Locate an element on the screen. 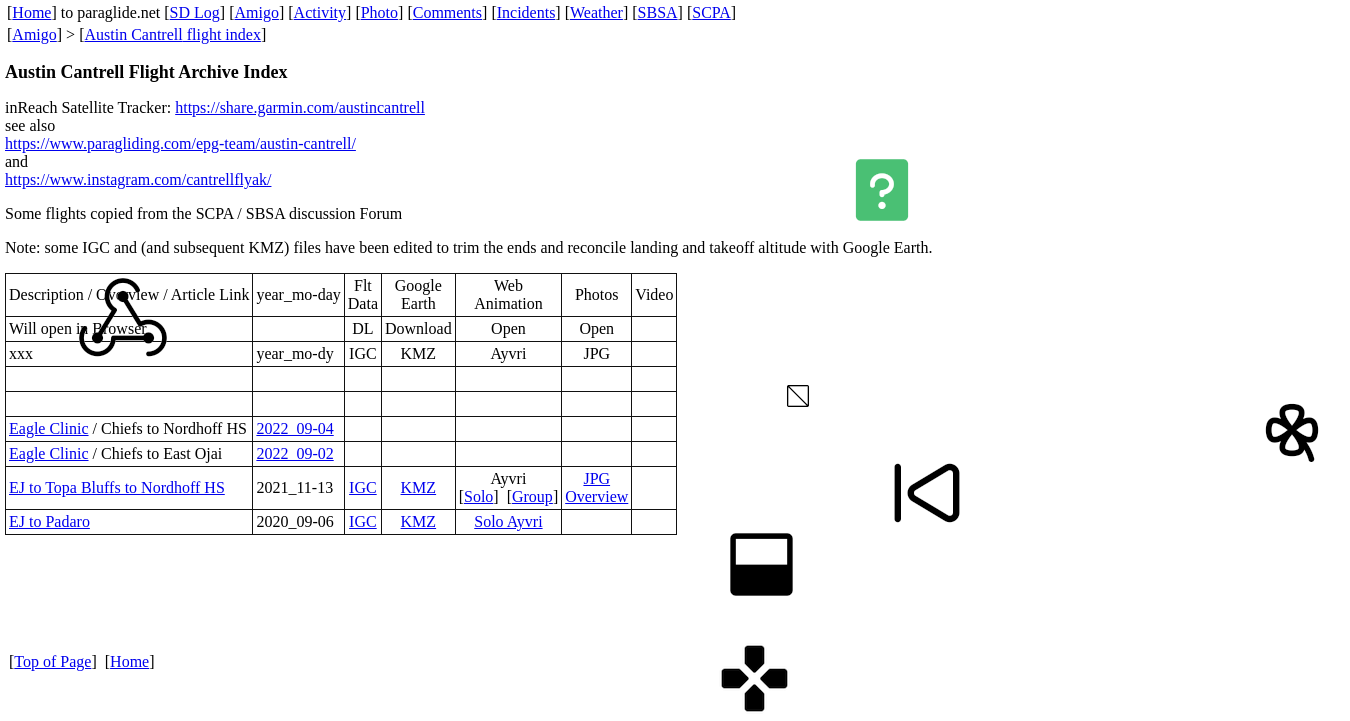 Image resolution: width=1350 pixels, height=721 pixels. placeholder for missing or unavailable image content is located at coordinates (798, 396).